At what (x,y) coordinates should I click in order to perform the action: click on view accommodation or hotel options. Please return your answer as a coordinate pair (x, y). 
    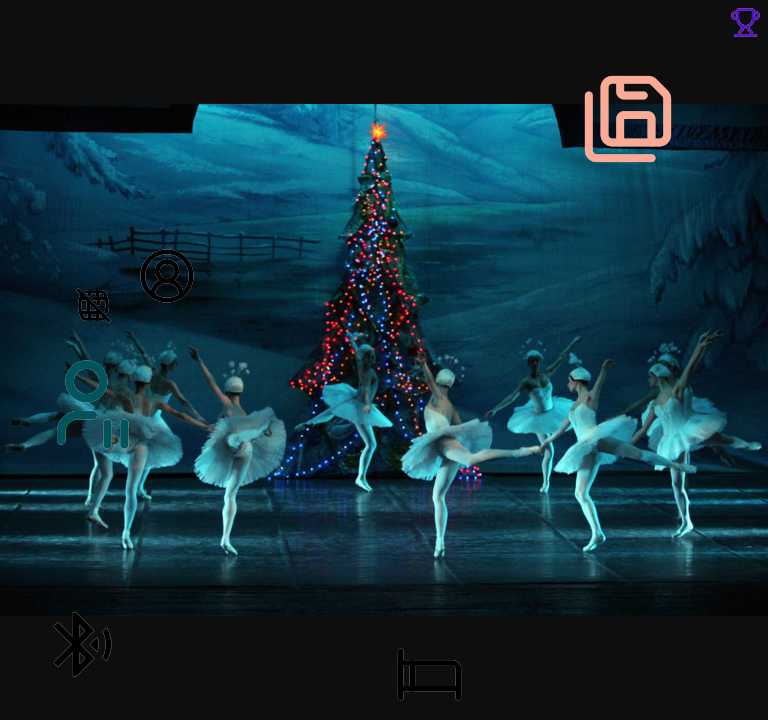
    Looking at the image, I should click on (429, 674).